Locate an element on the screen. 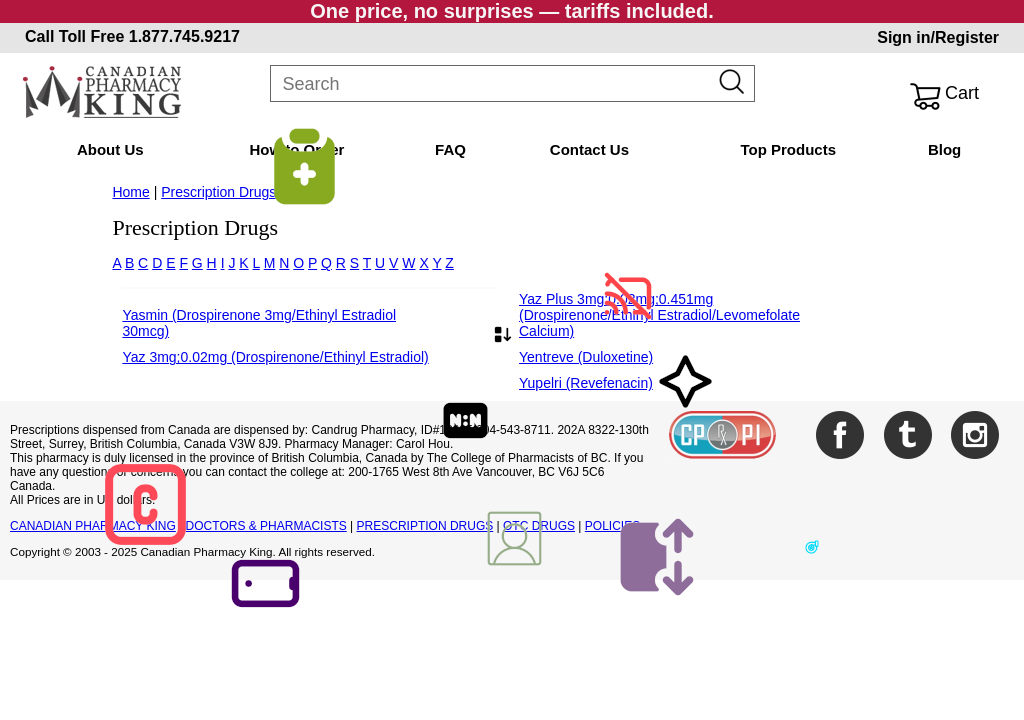  indicates a many-to-many database relationship is located at coordinates (465, 420).